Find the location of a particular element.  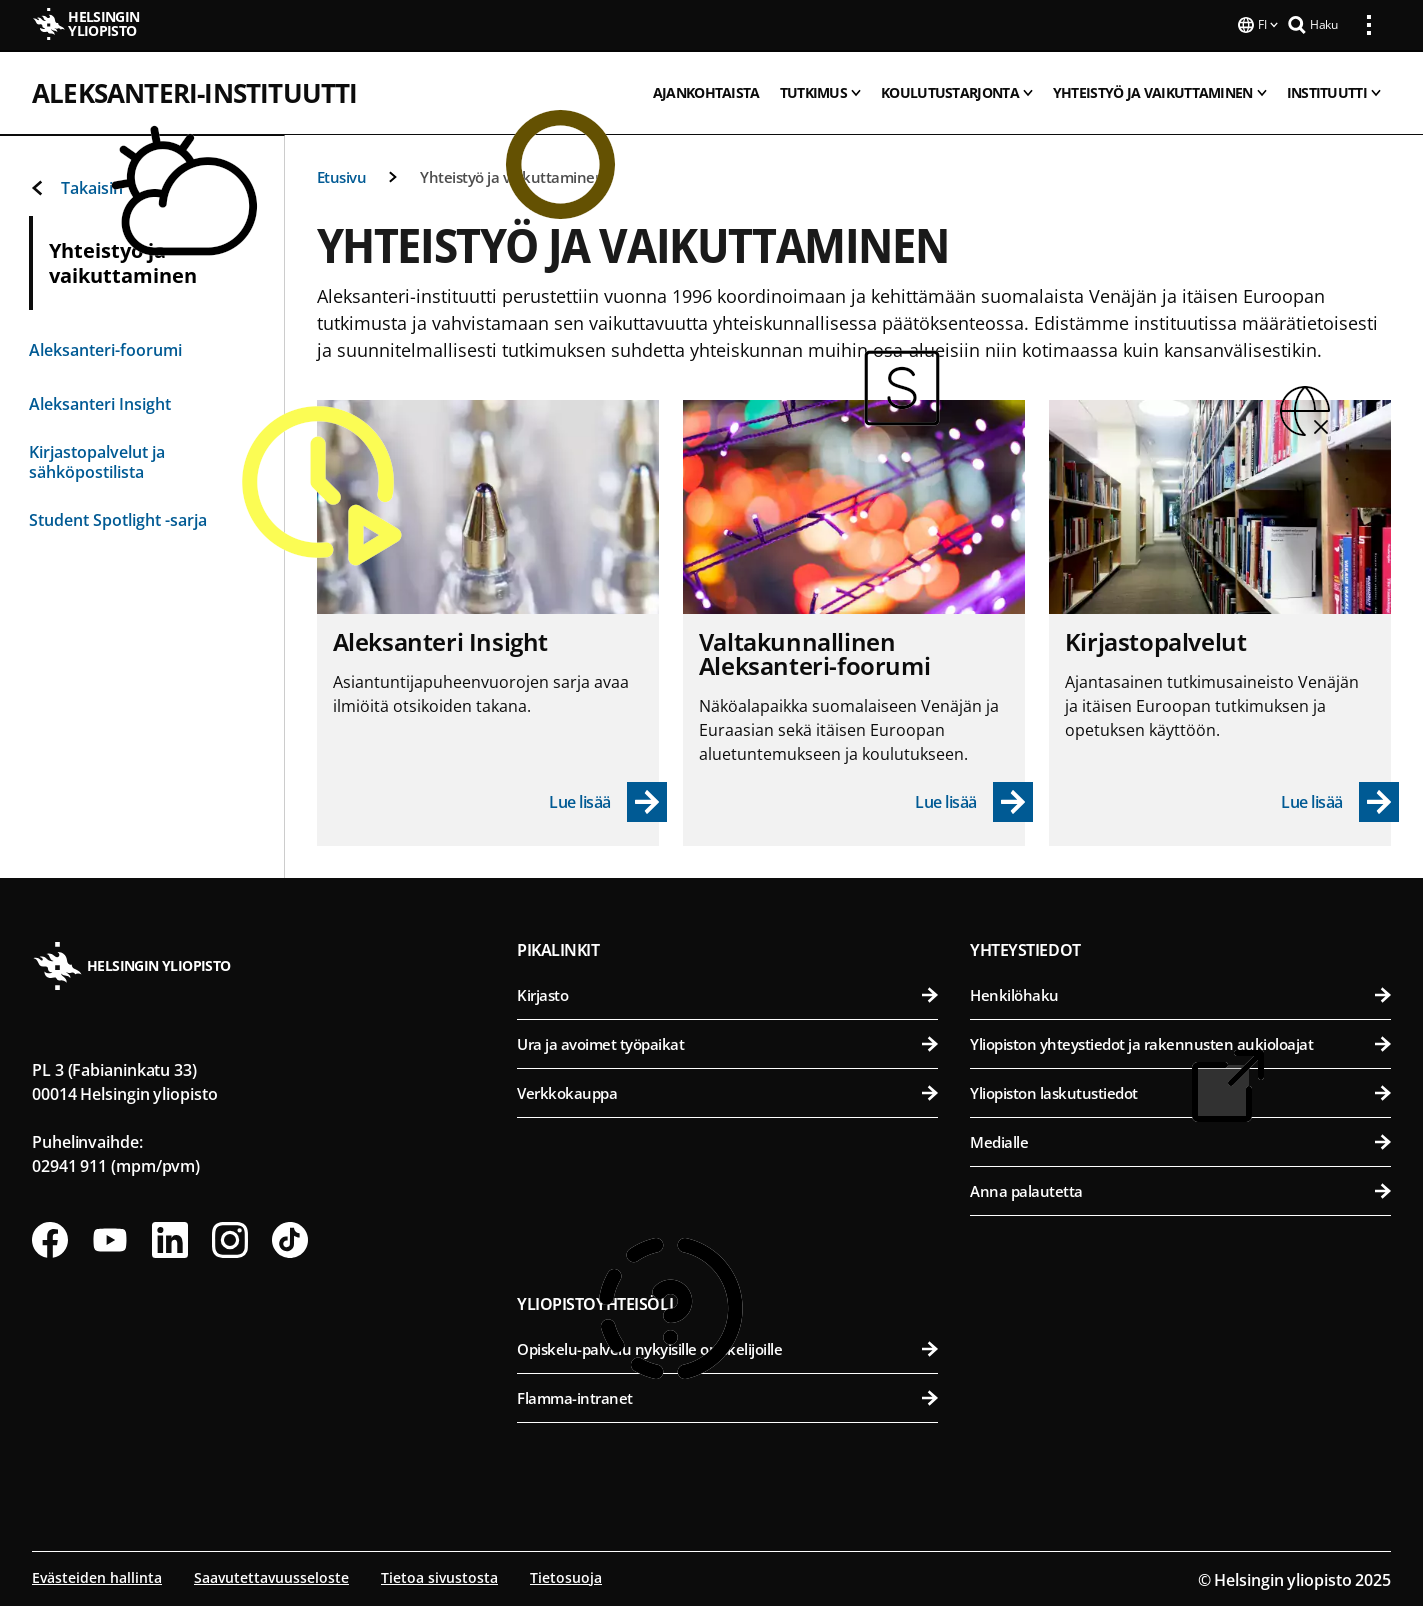

no internet connection is located at coordinates (1305, 411).